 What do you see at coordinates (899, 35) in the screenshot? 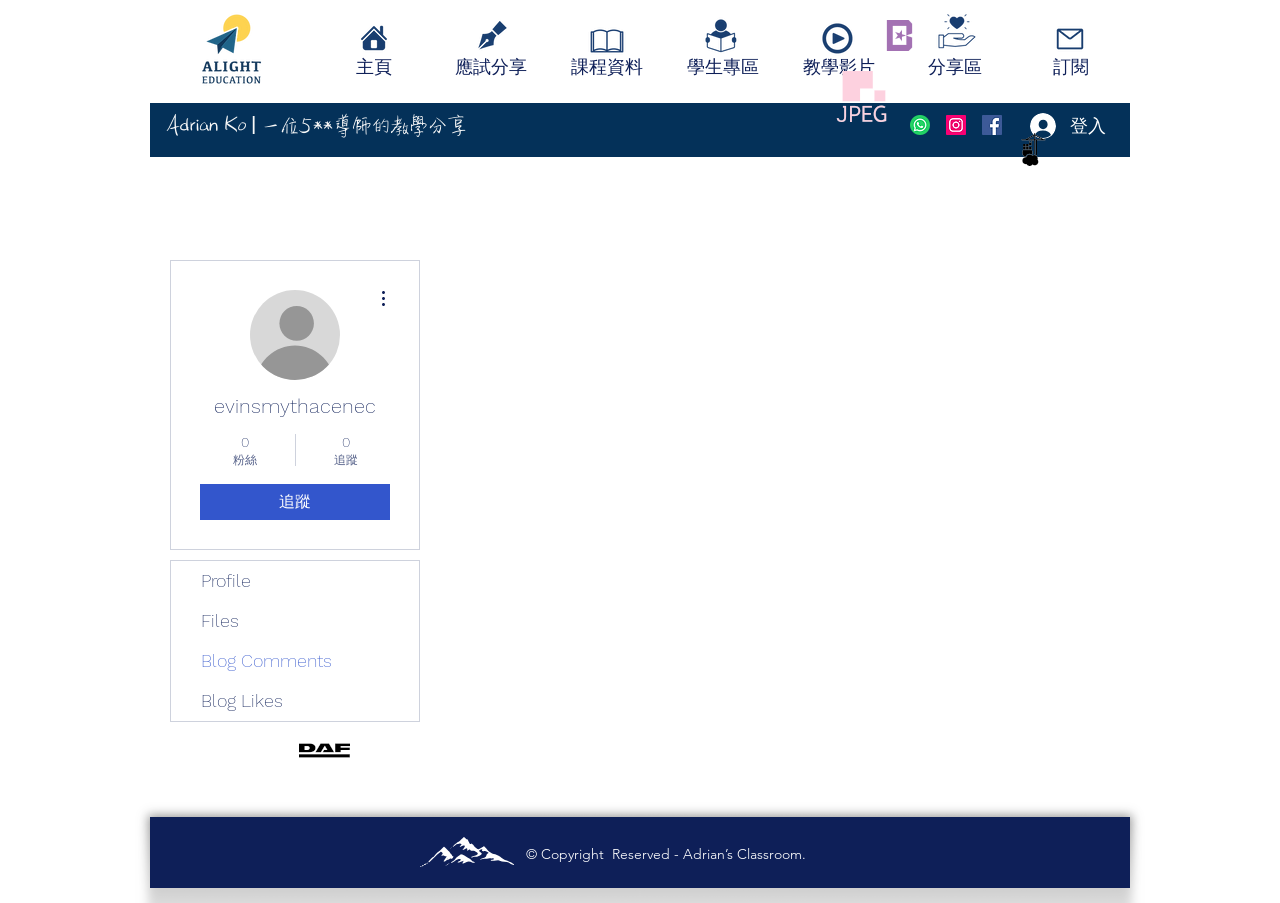
I see `open beatstars music marketplace` at bounding box center [899, 35].